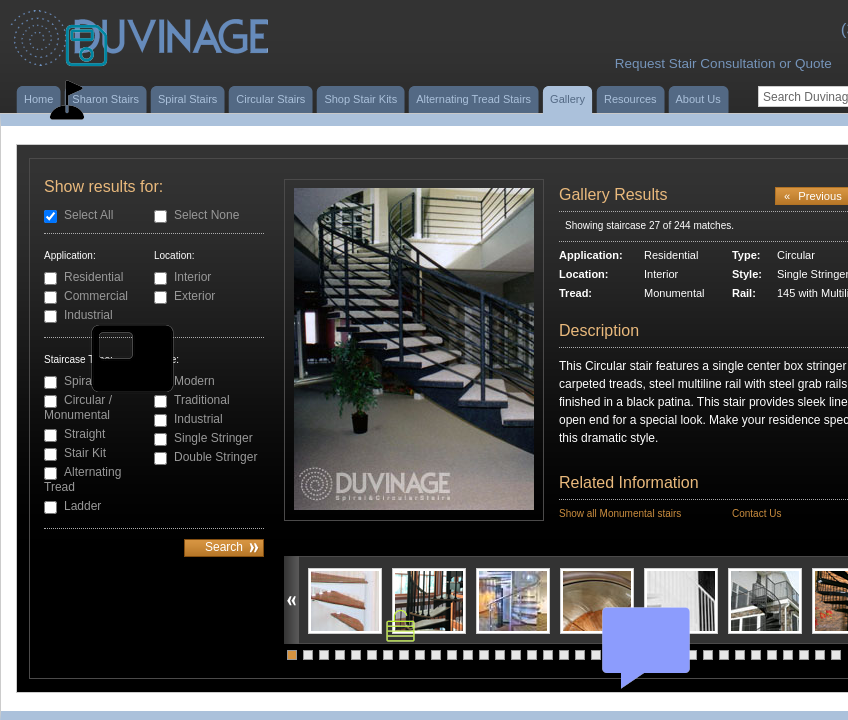 Image resolution: width=848 pixels, height=720 pixels. I want to click on view golf courses or activities, so click(67, 100).